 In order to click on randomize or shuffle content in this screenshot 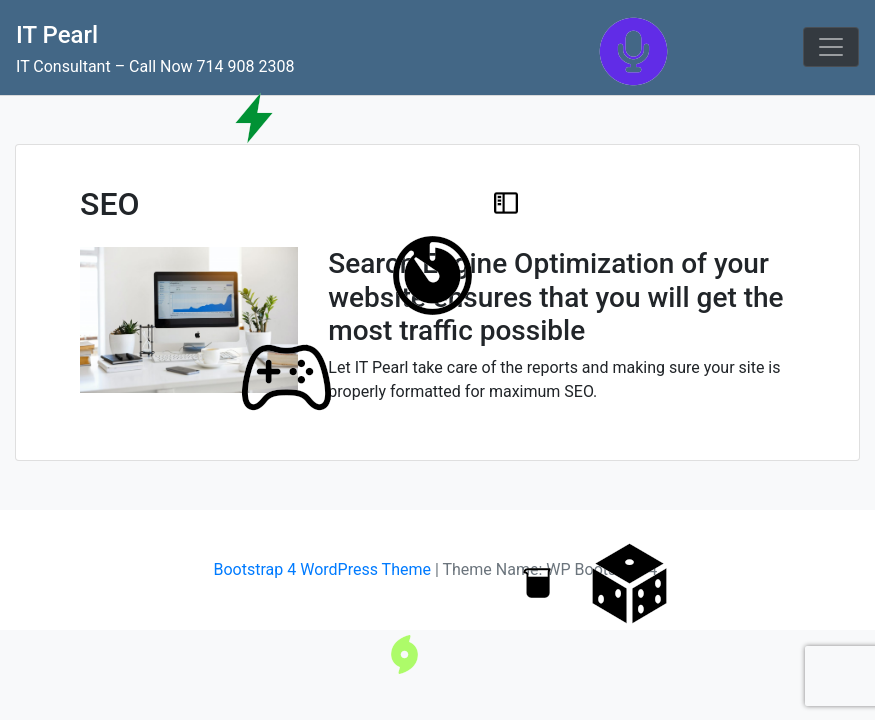, I will do `click(629, 583)`.